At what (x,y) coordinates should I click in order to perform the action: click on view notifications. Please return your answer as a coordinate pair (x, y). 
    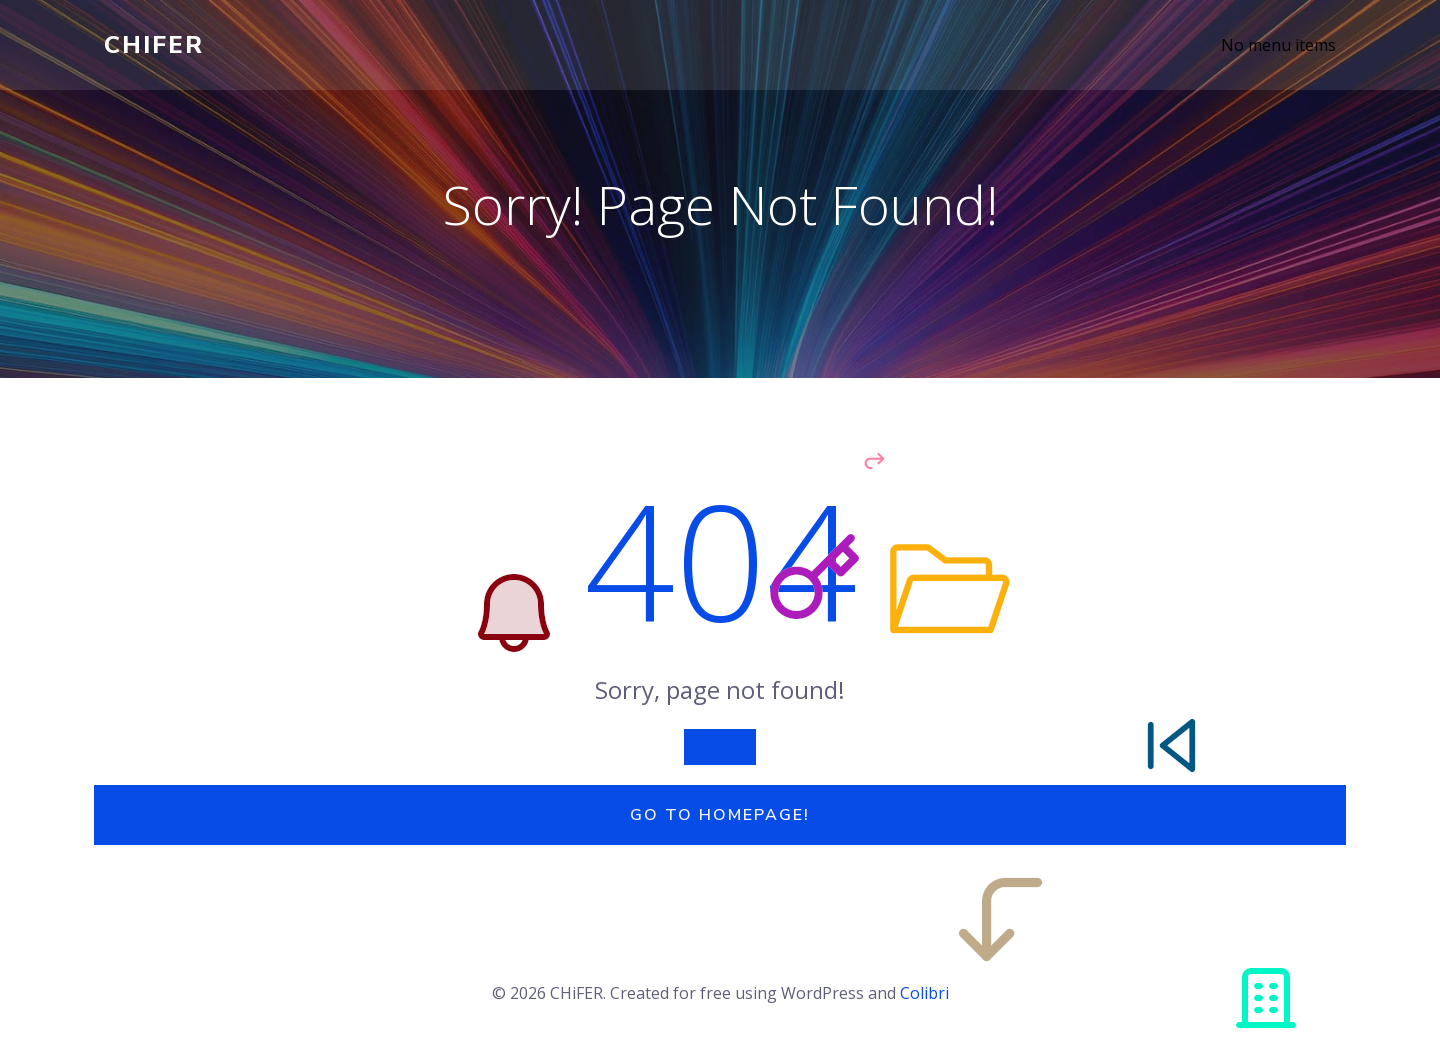
    Looking at the image, I should click on (514, 613).